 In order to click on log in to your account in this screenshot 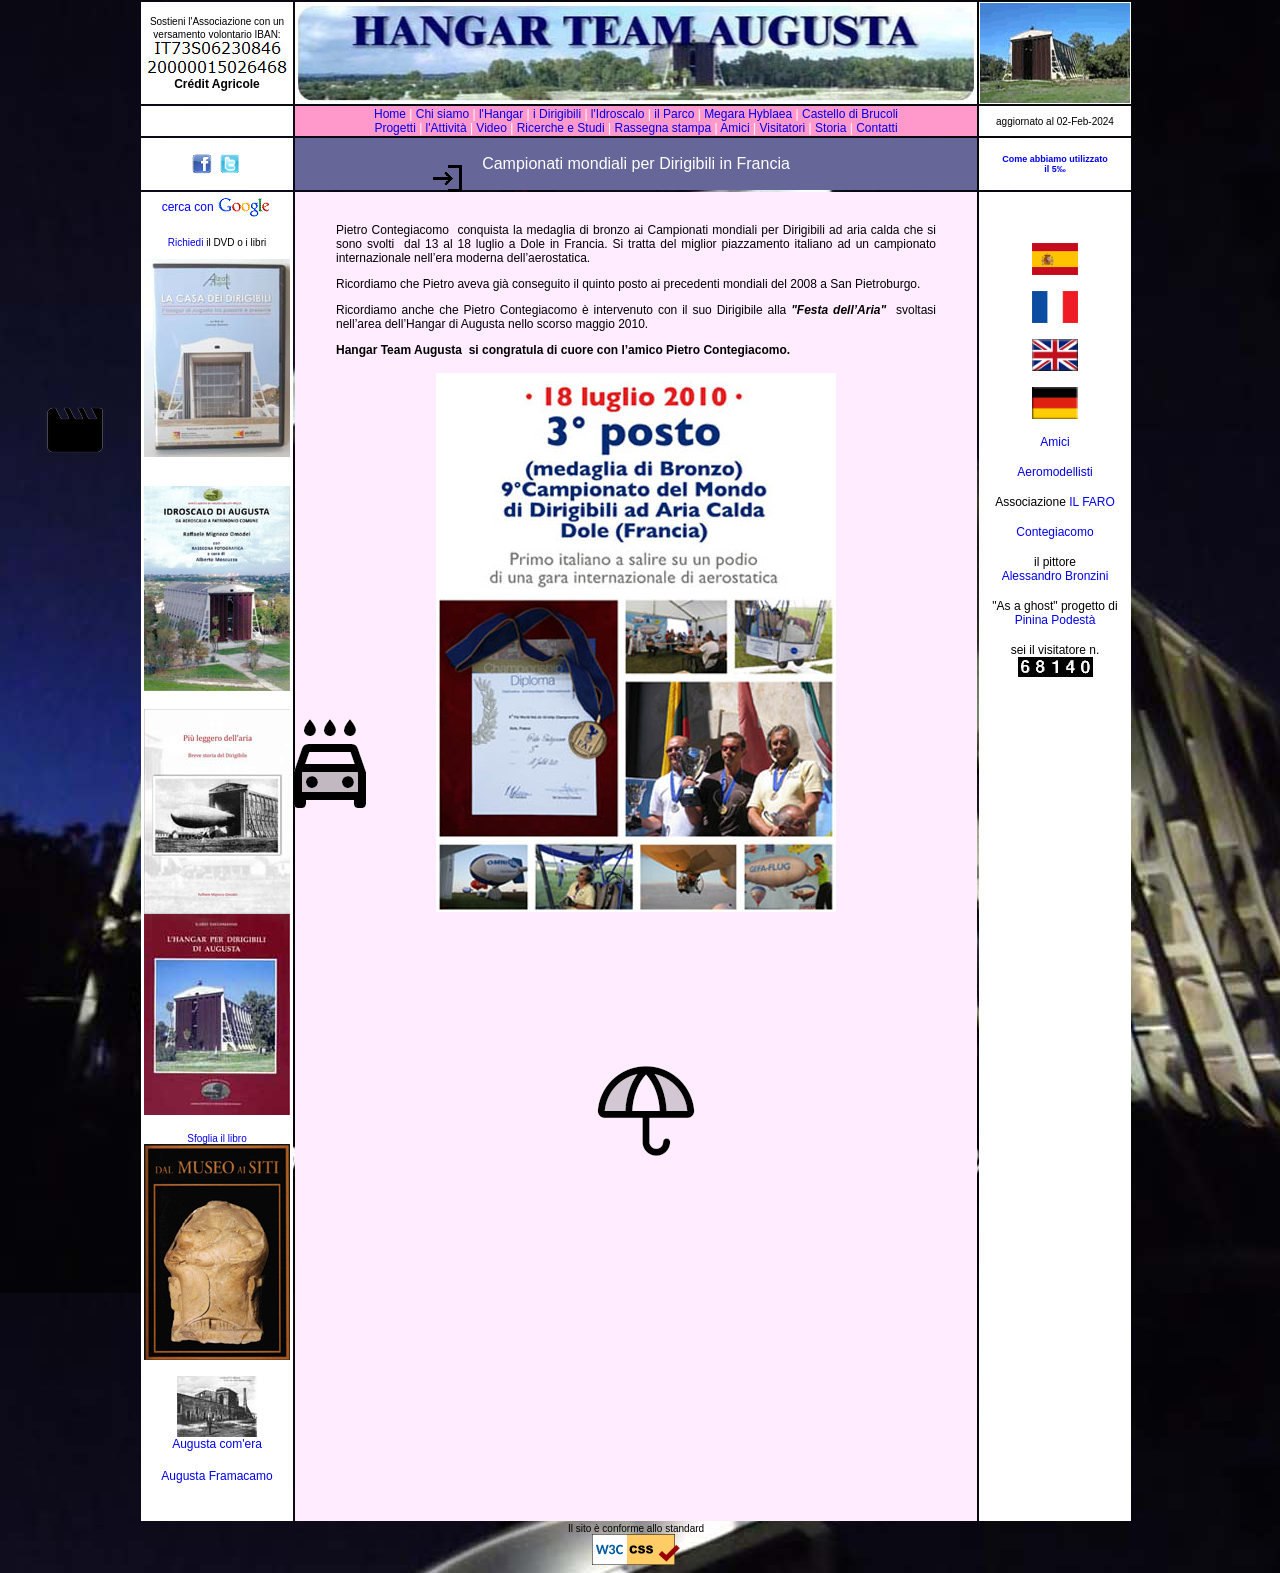, I will do `click(447, 178)`.